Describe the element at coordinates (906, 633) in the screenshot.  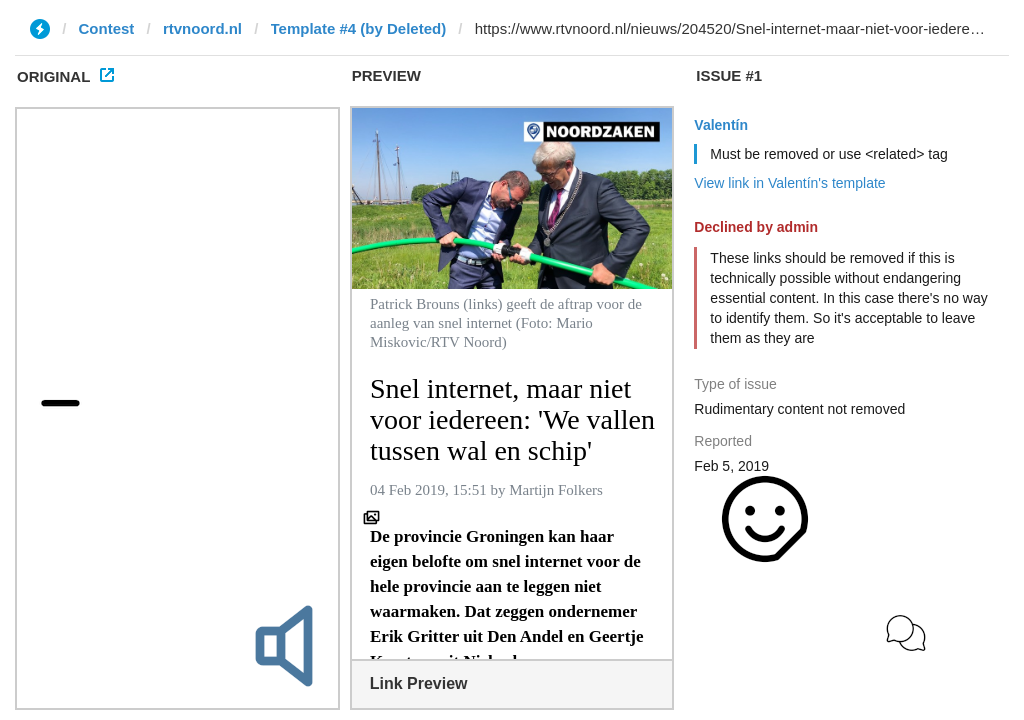
I see `open chat or messaging` at that location.